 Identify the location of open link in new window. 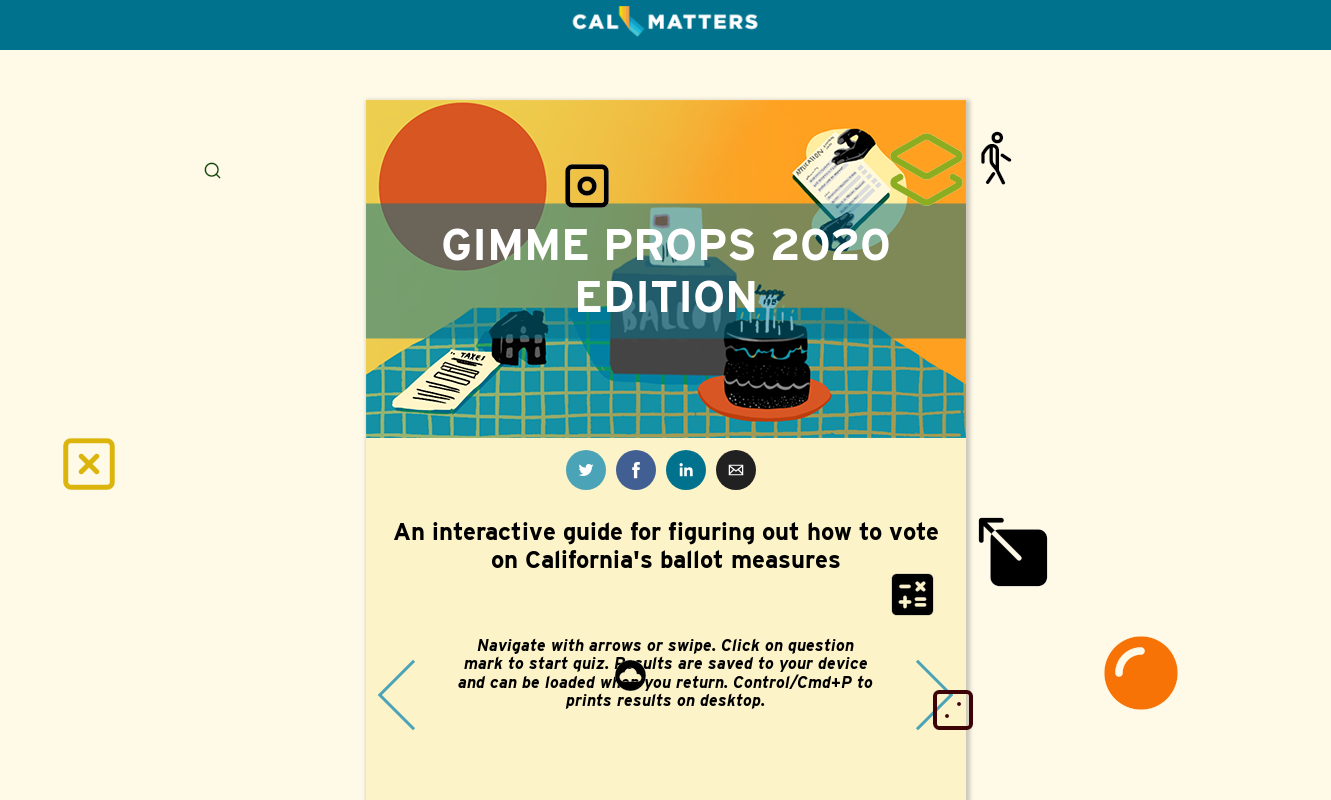
(1013, 552).